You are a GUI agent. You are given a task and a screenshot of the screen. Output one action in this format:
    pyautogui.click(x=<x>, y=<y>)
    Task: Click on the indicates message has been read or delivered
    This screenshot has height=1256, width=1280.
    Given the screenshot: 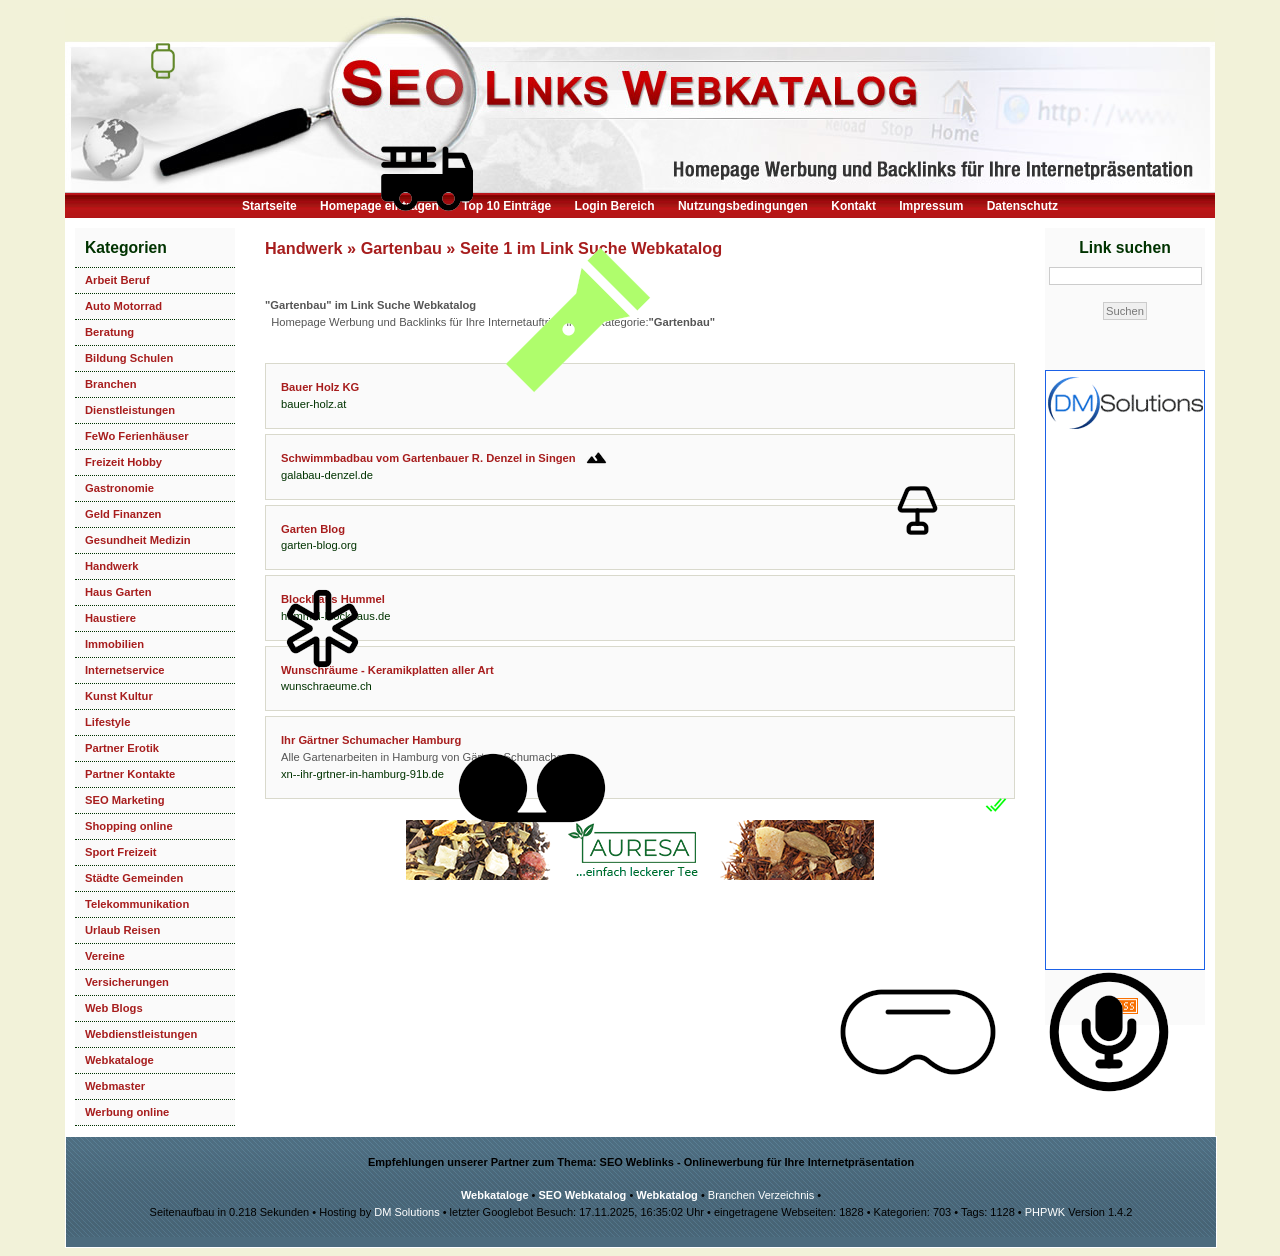 What is the action you would take?
    pyautogui.click(x=996, y=805)
    